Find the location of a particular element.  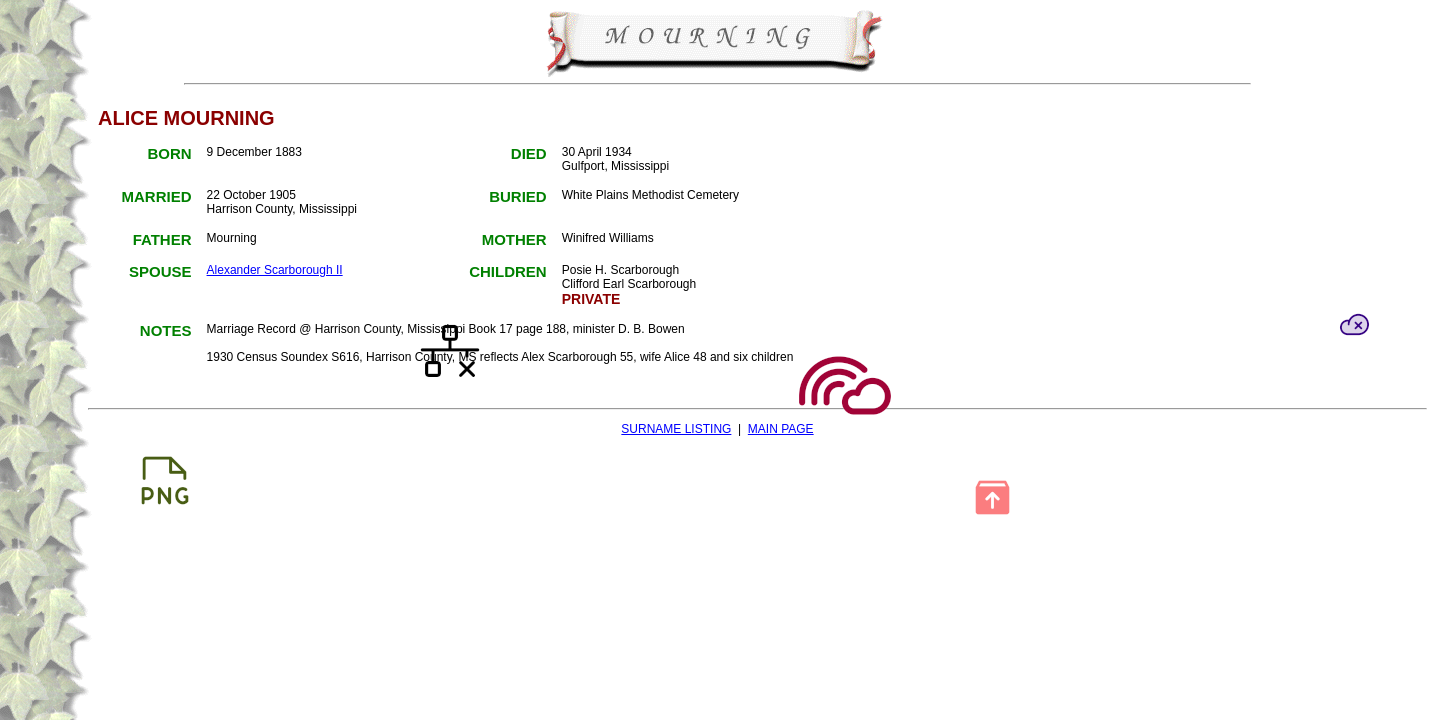

disconnect from cloud storage is located at coordinates (1354, 324).